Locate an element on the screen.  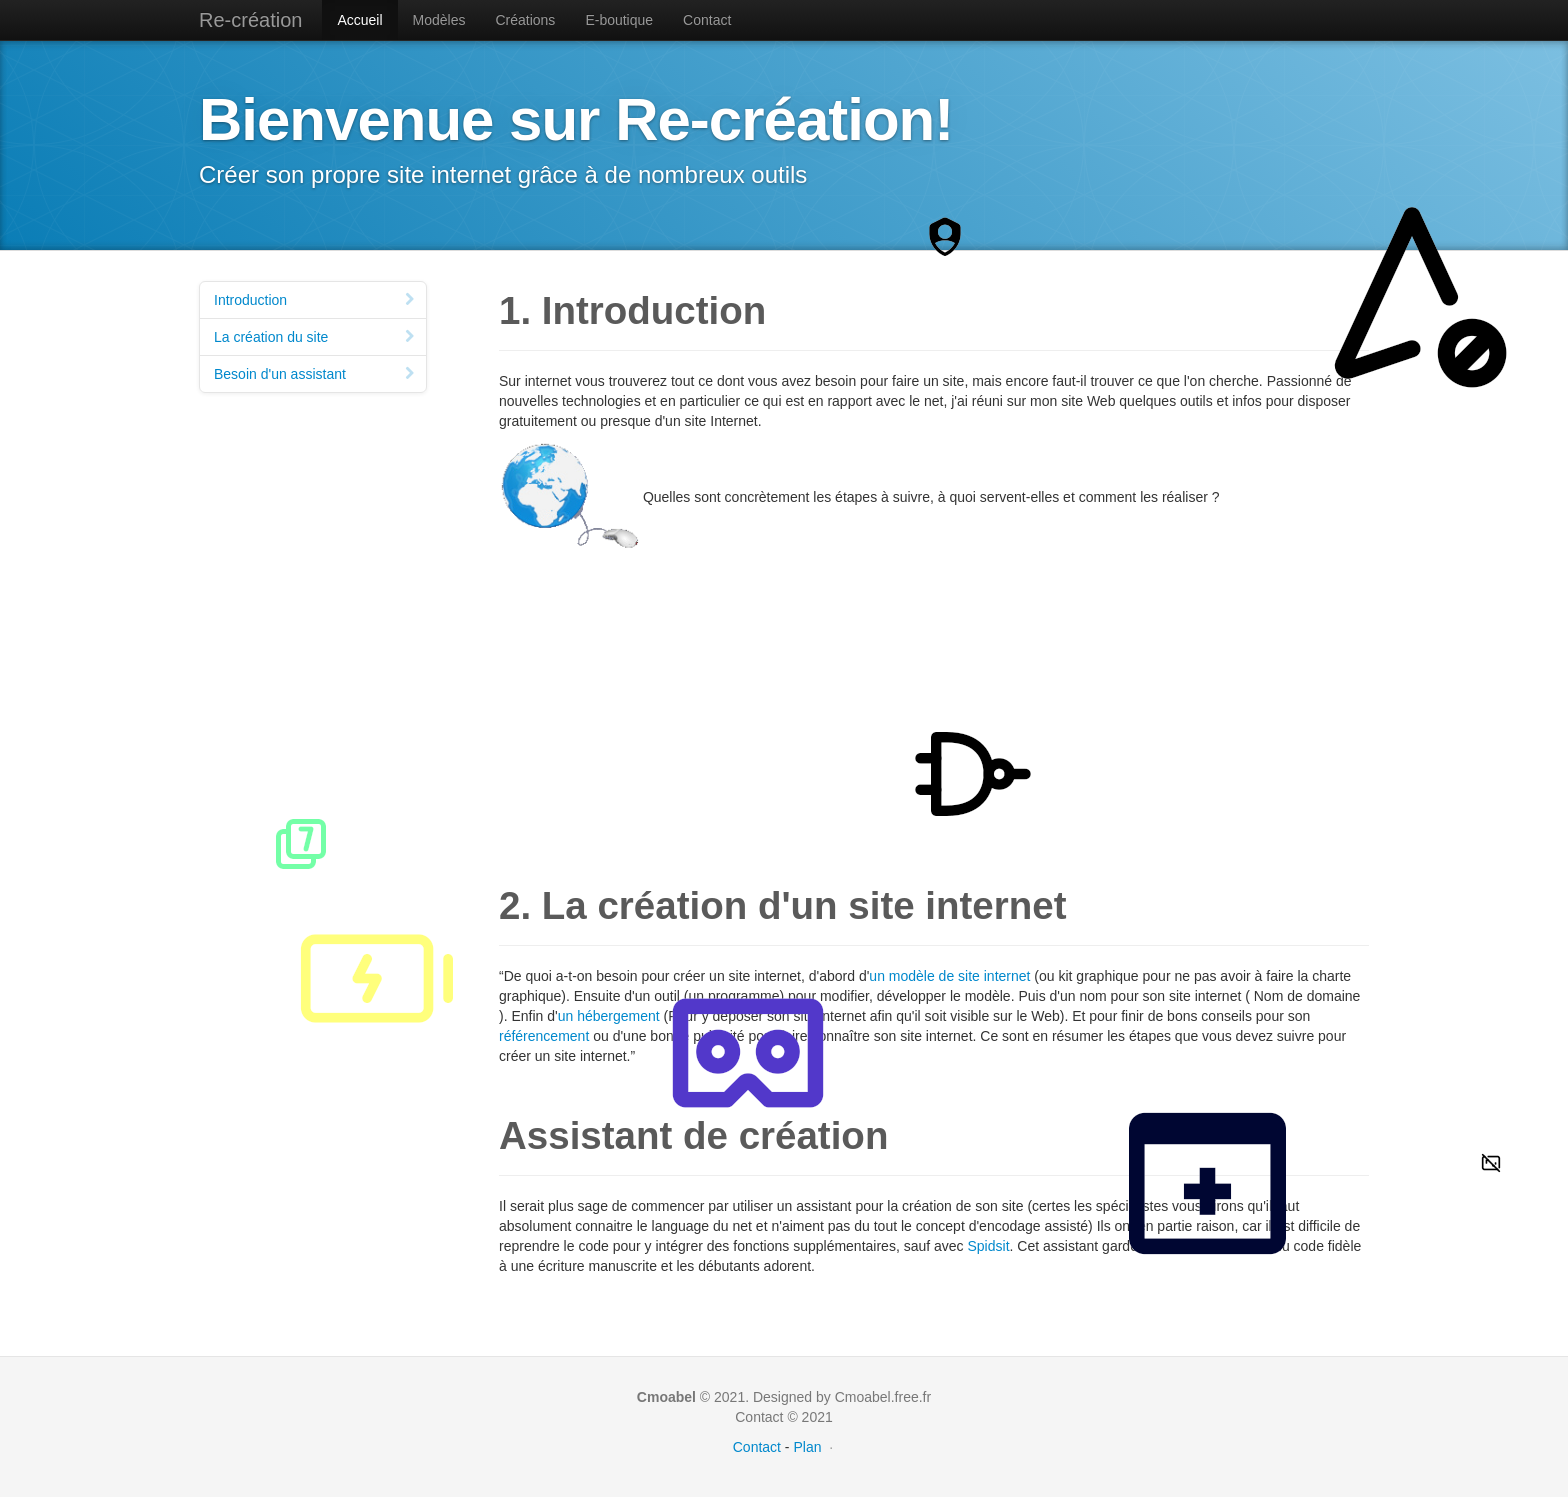
cancel current navigation route is located at coordinates (1412, 293).